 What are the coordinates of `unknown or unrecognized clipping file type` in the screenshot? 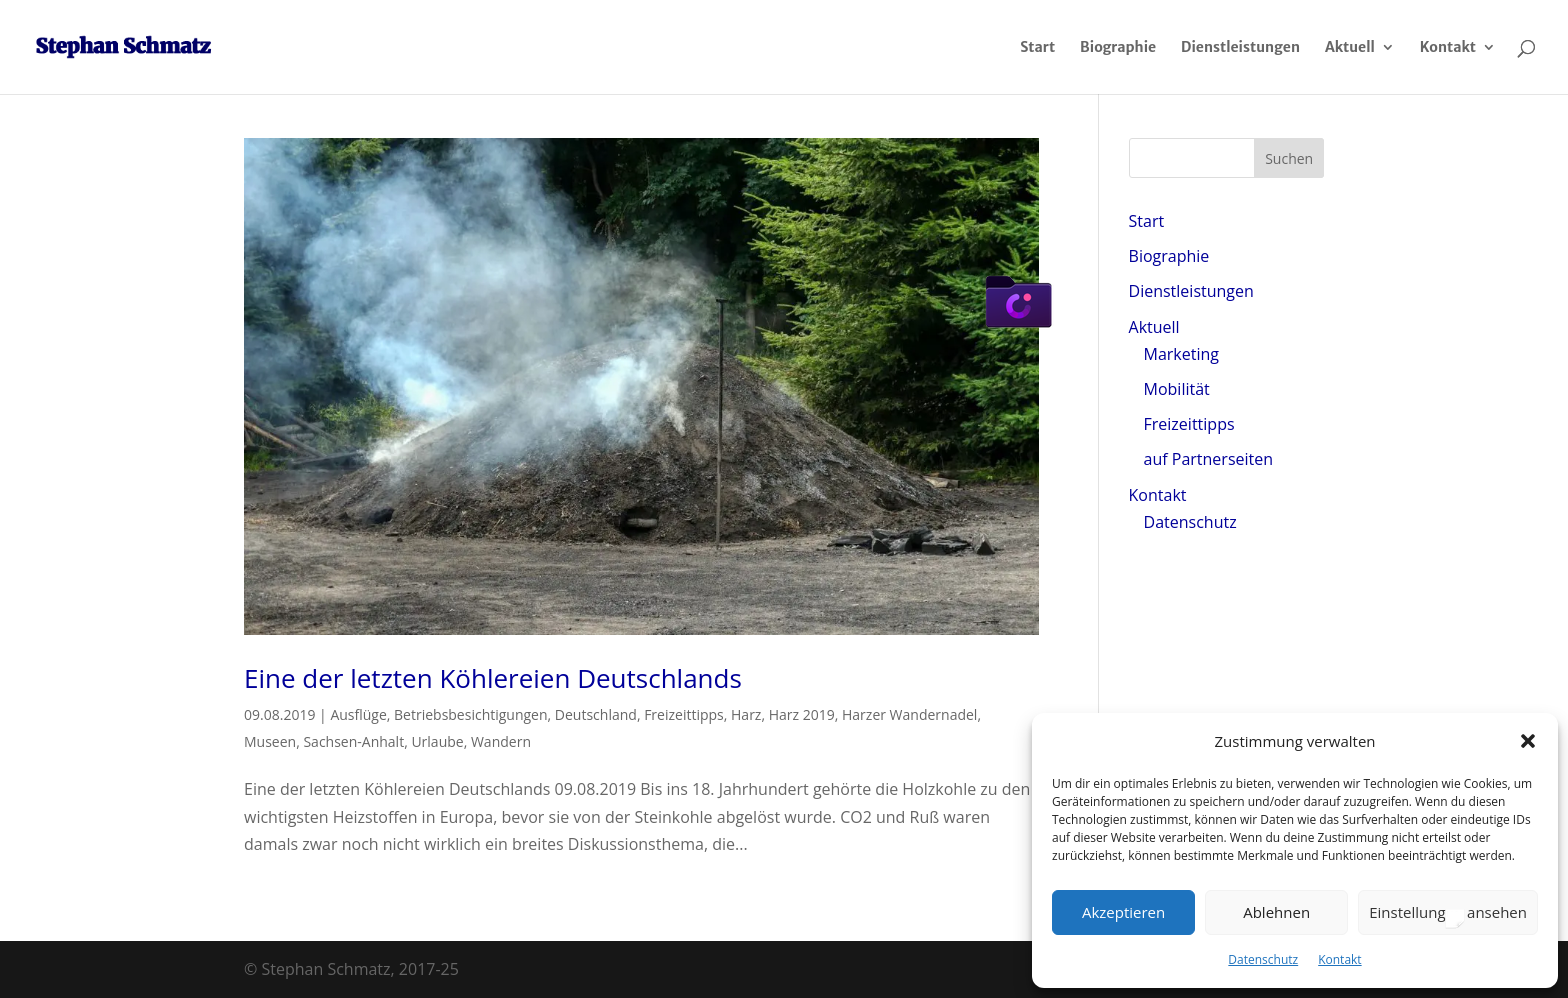 It's located at (1455, 919).